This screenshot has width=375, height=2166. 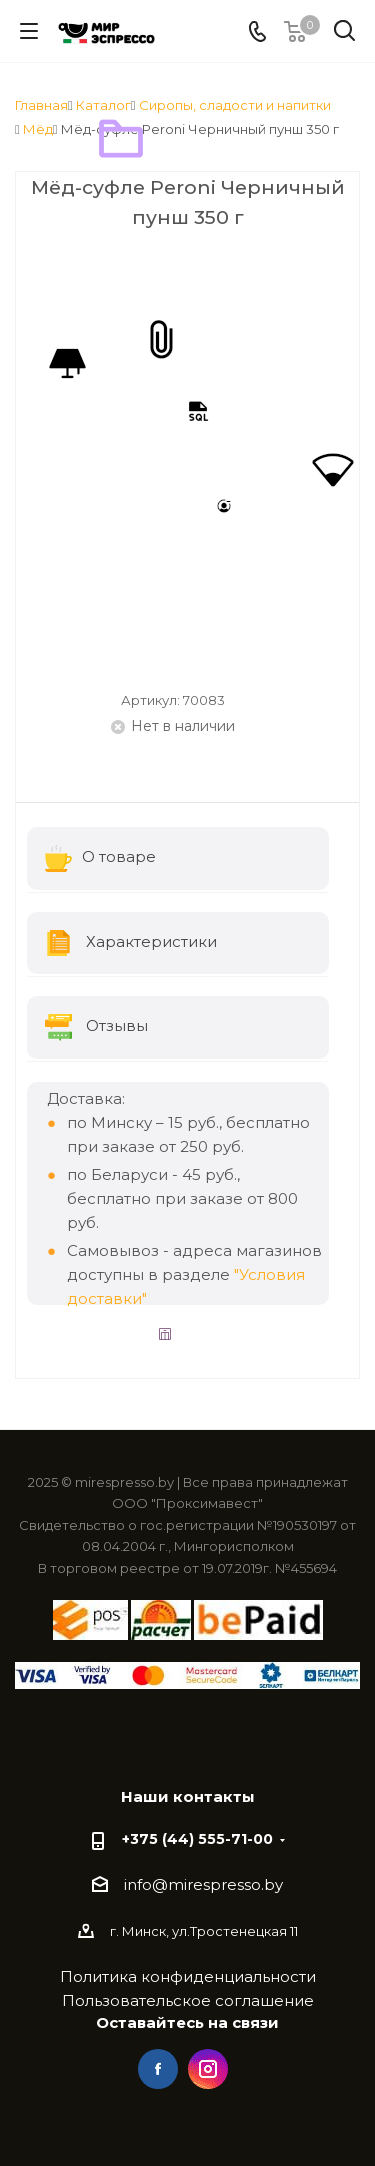 What do you see at coordinates (333, 470) in the screenshot?
I see `indicates weak wifi signal strength` at bounding box center [333, 470].